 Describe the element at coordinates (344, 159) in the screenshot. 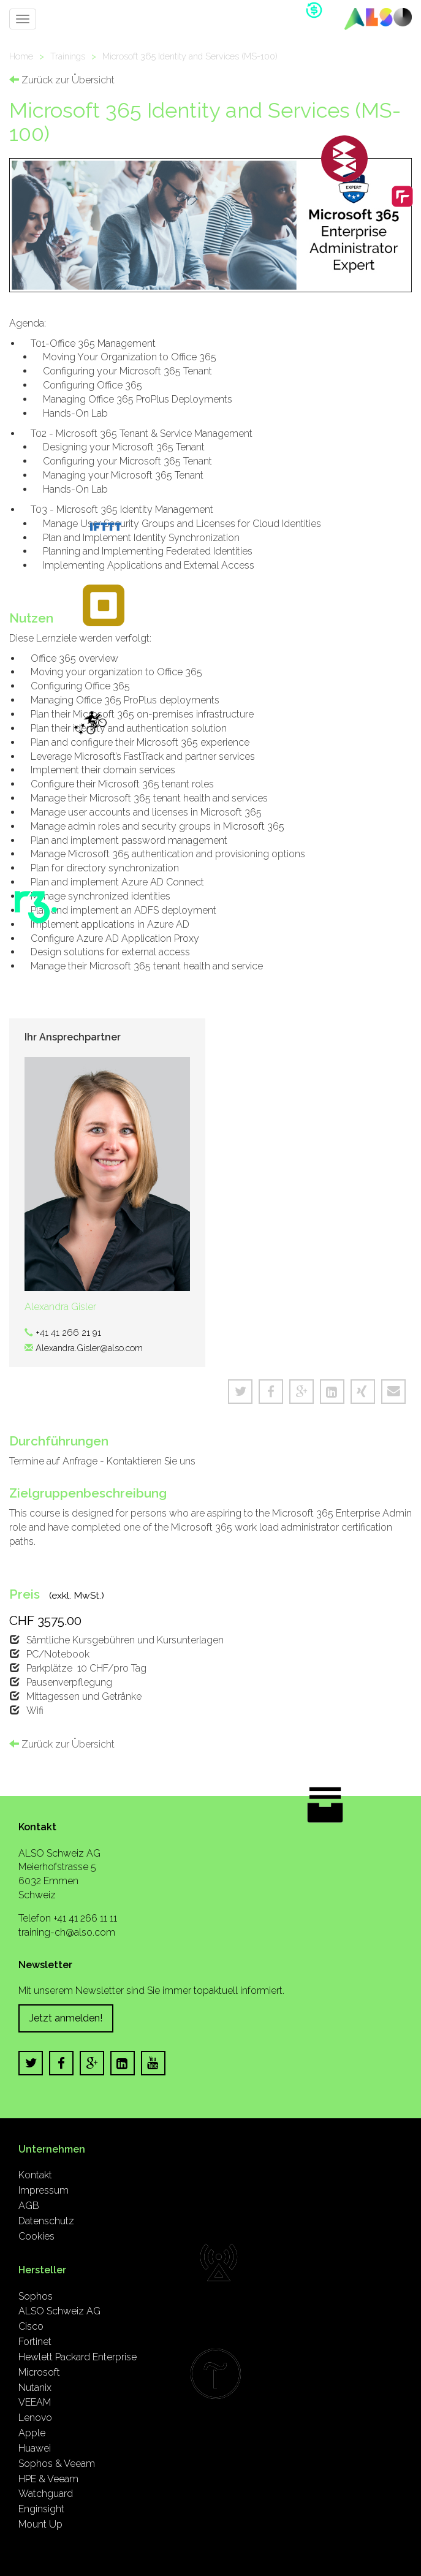

I see `open scrapbox app` at that location.